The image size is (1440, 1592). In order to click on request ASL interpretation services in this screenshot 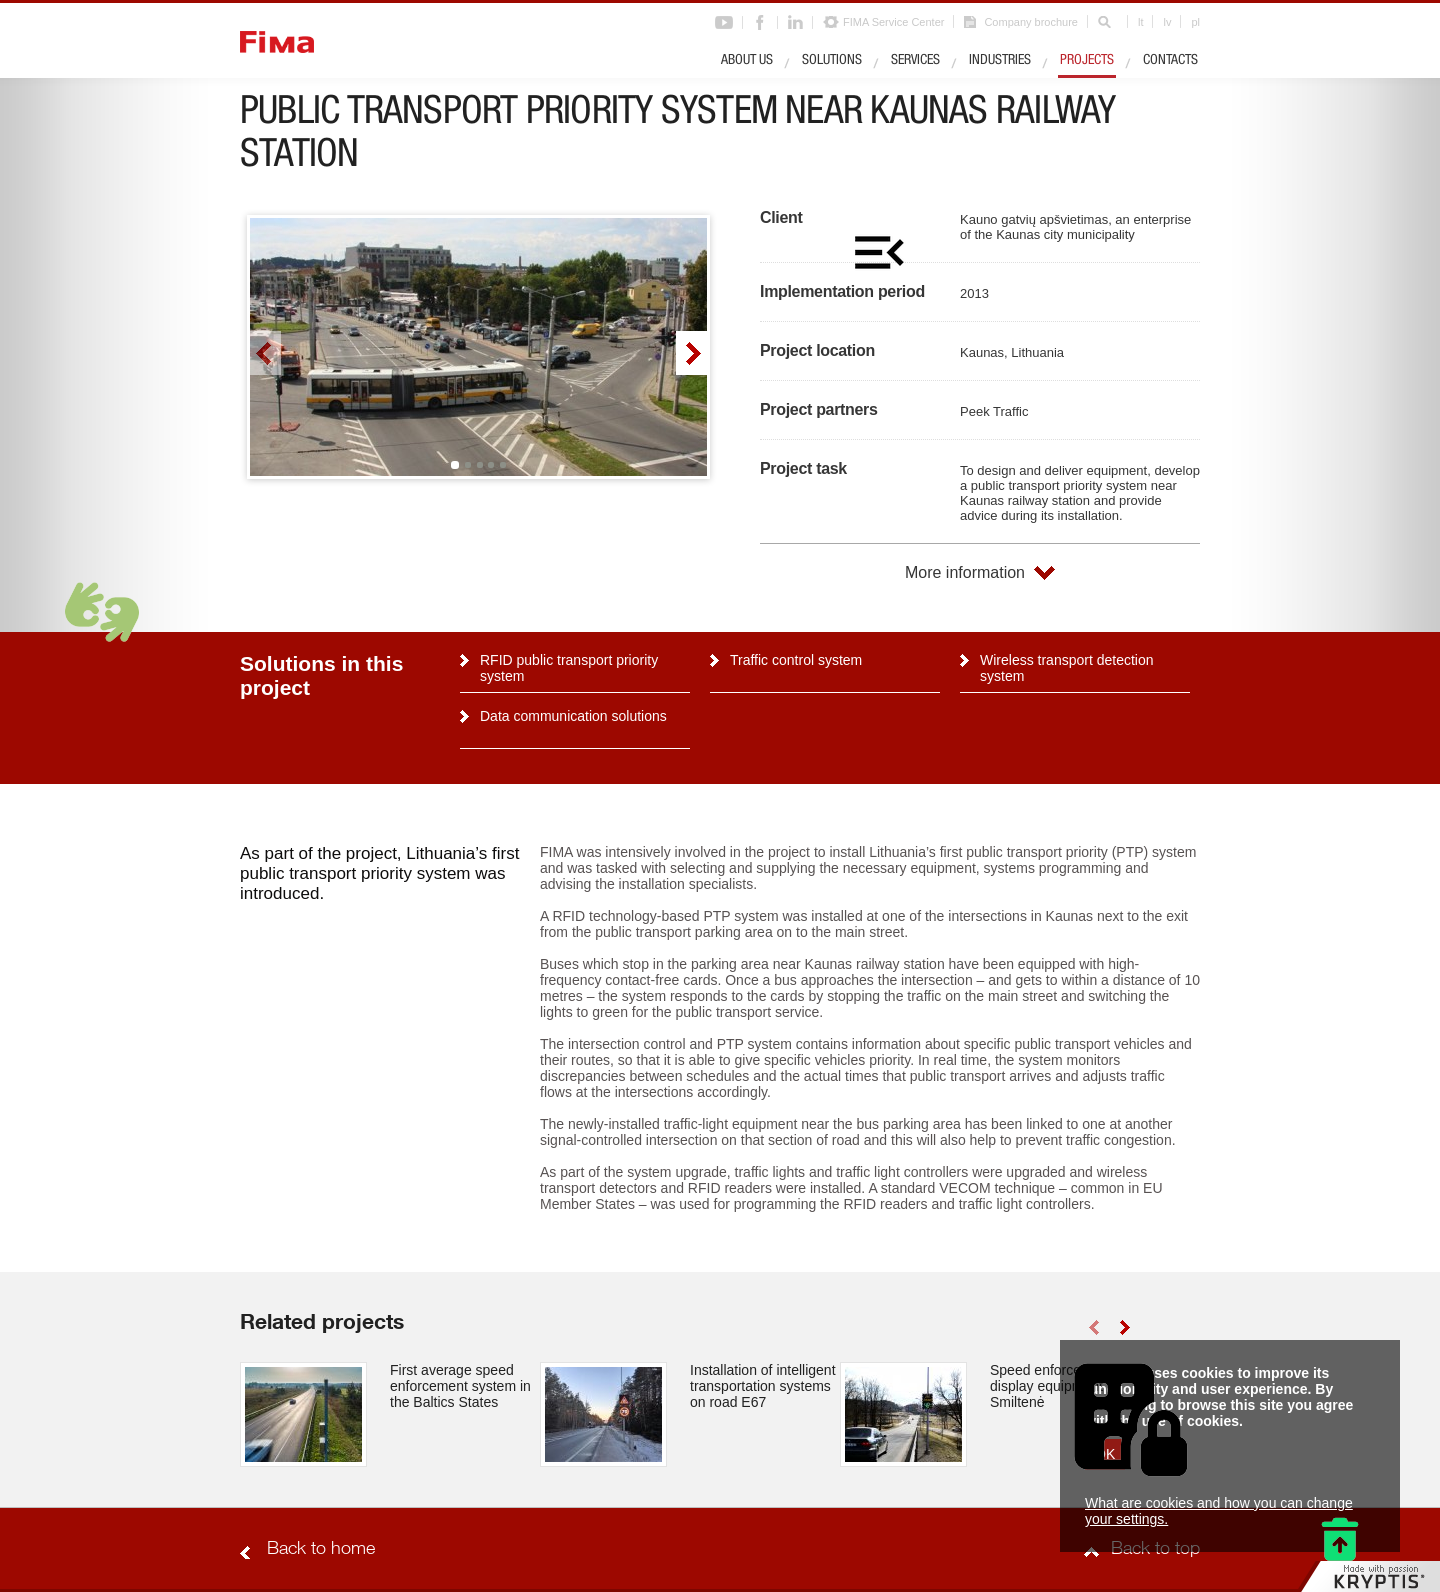, I will do `click(102, 612)`.